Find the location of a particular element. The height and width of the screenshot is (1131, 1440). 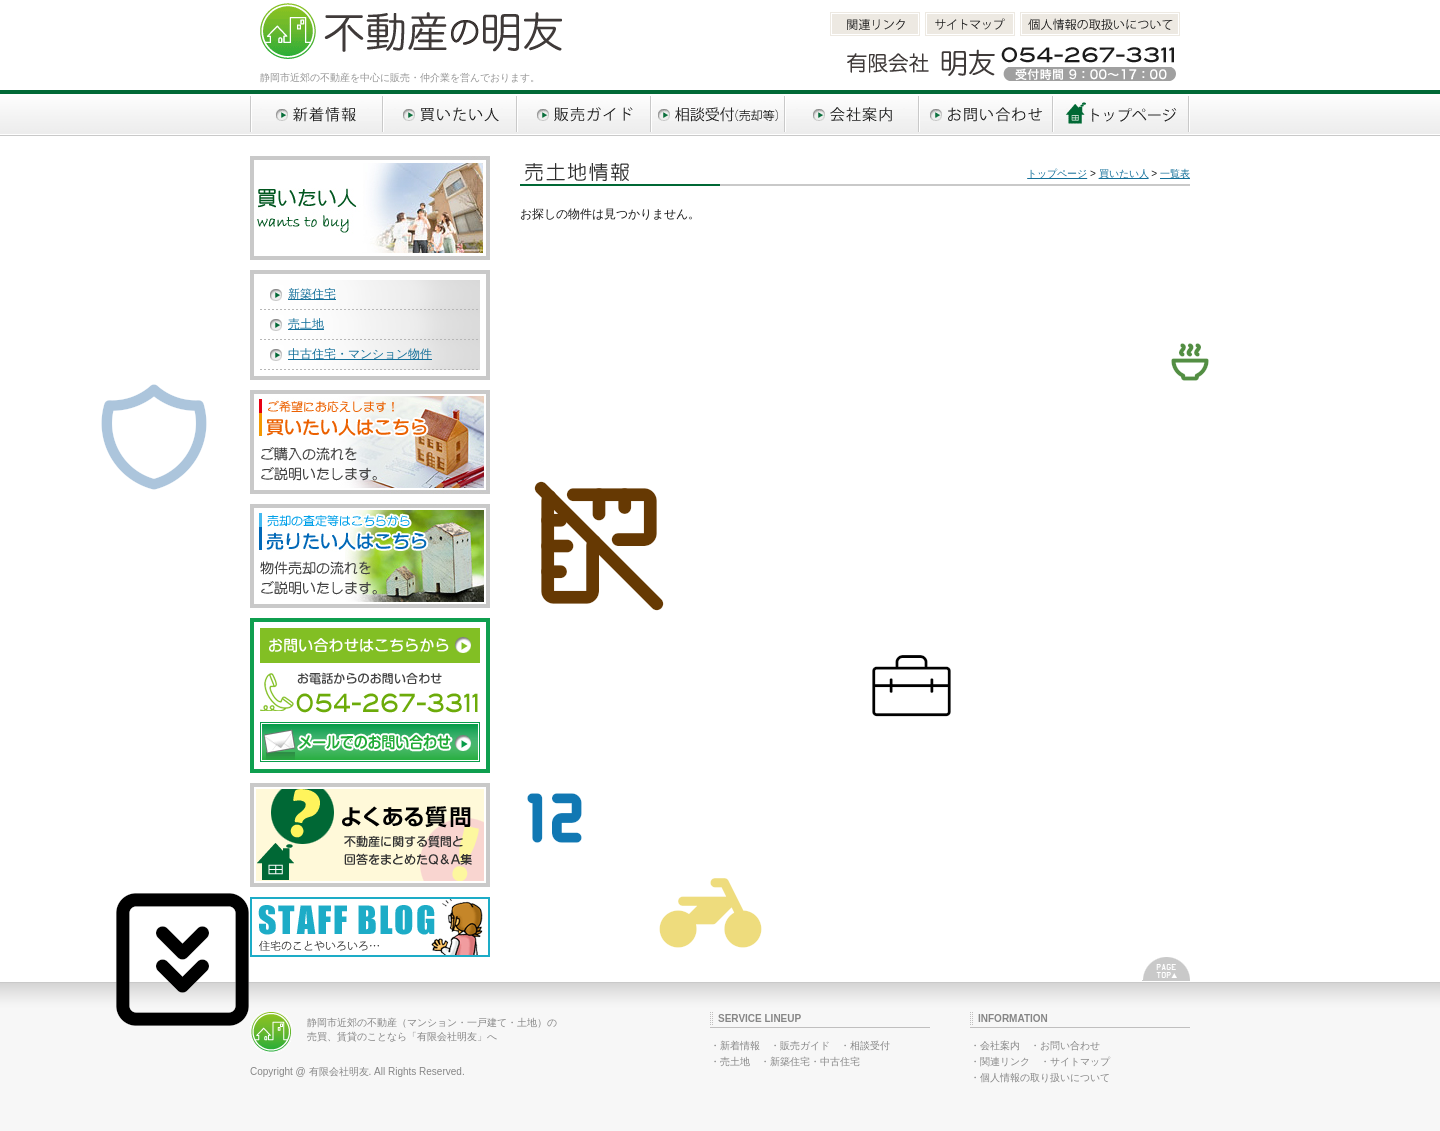

access security settings is located at coordinates (154, 437).